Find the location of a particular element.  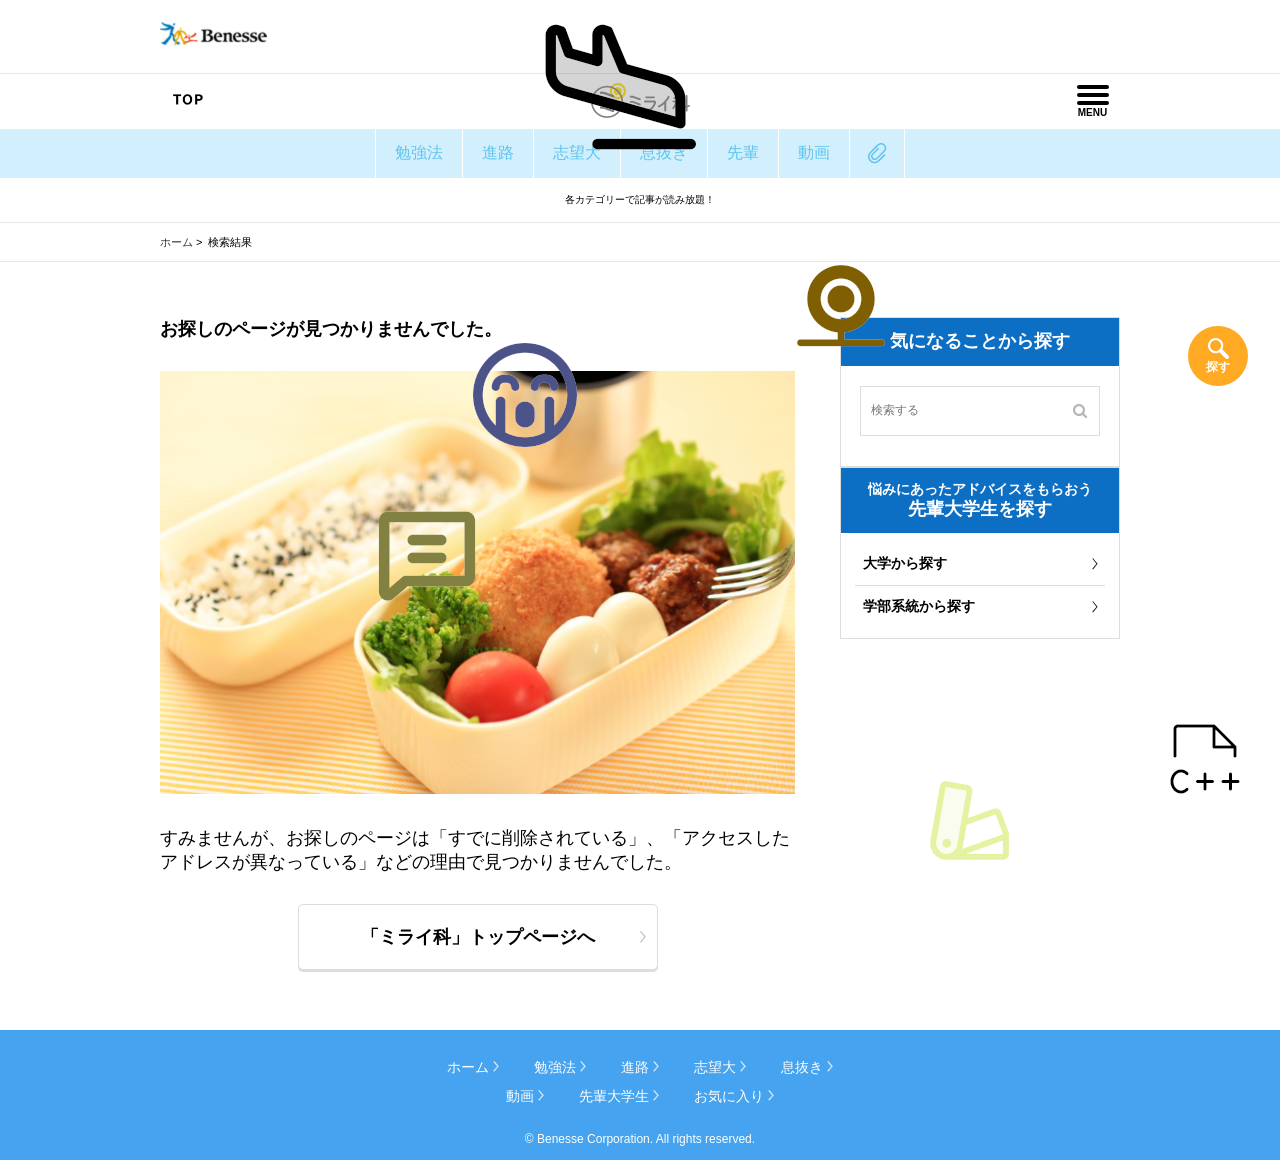

indicates flight arrival status is located at coordinates (613, 87).